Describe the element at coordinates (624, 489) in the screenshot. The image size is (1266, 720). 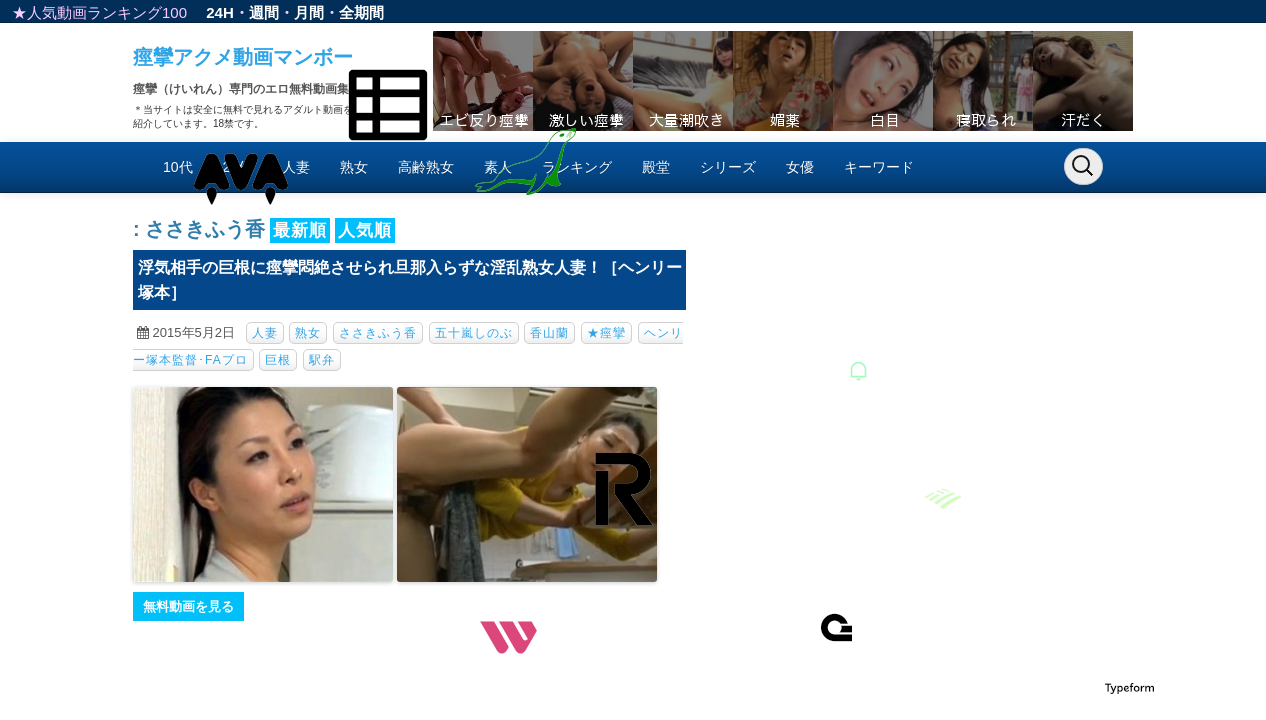
I see `open the Revolut banking app` at that location.